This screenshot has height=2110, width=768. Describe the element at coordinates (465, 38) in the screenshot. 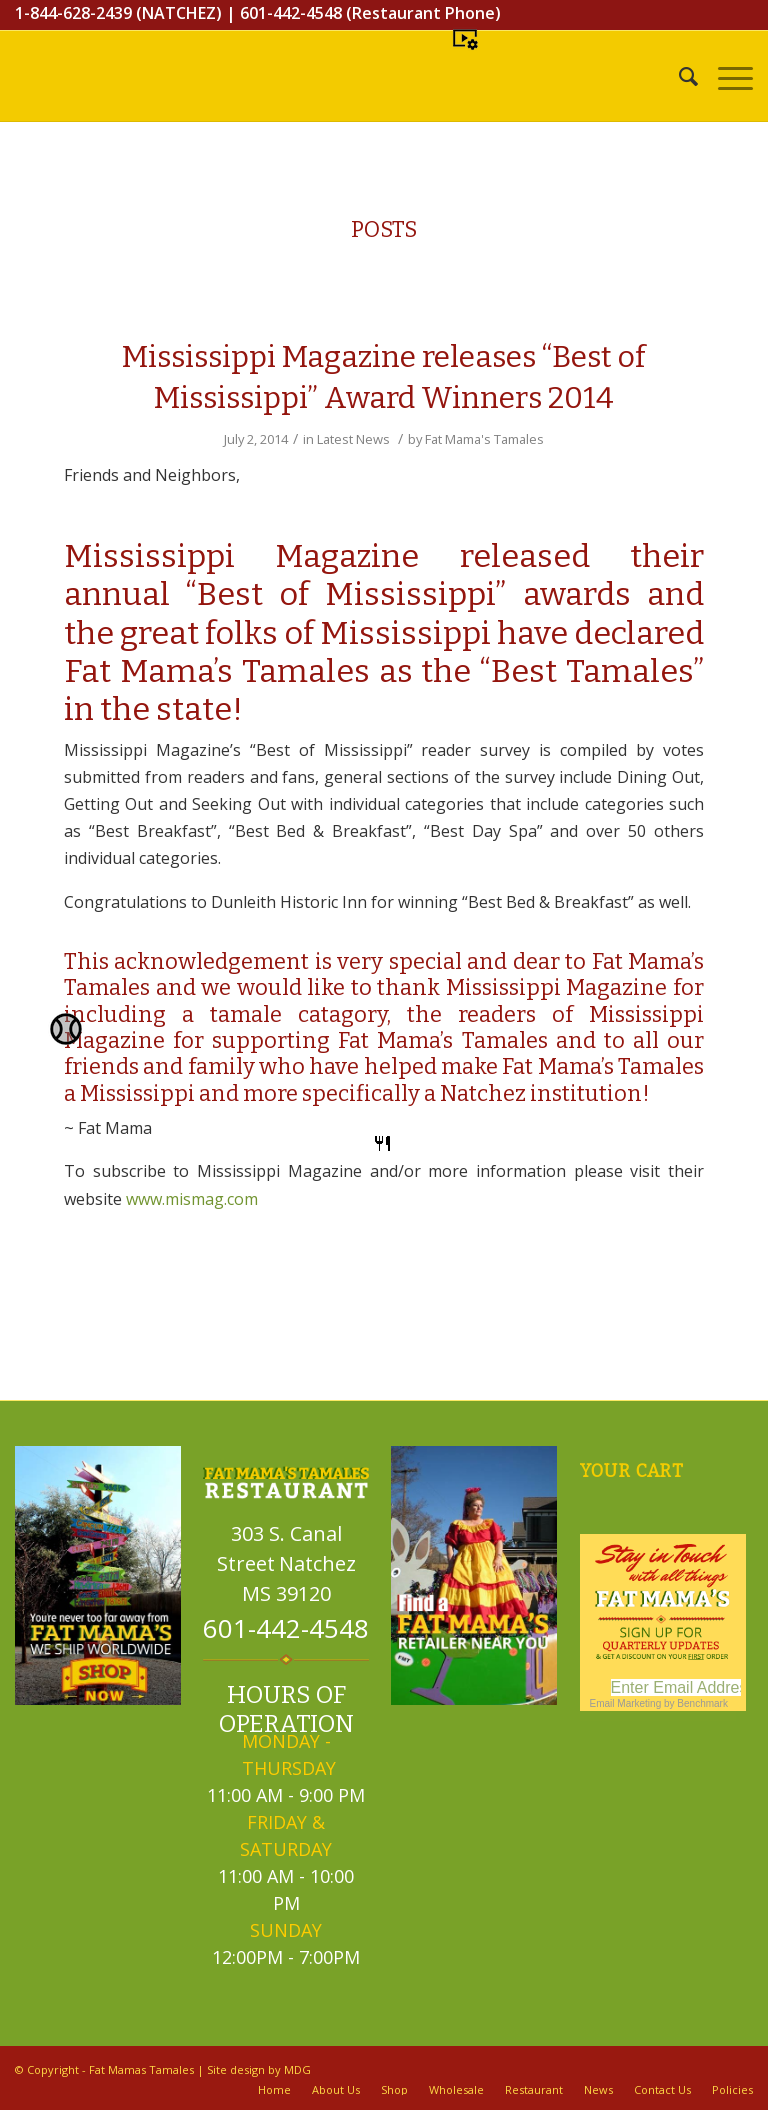

I see `adjust video playback settings` at that location.